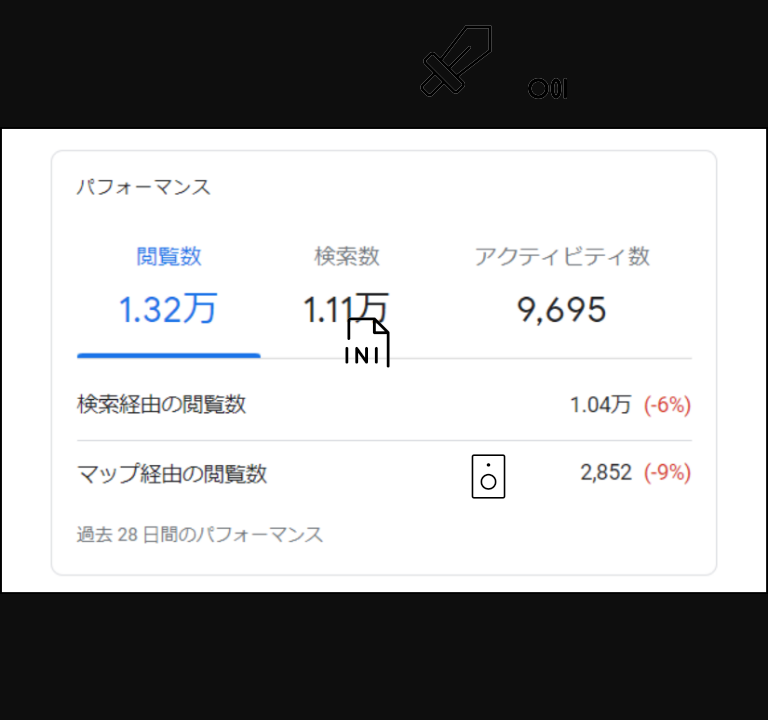 Image resolution: width=768 pixels, height=720 pixels. What do you see at coordinates (547, 88) in the screenshot?
I see `open the Medium app` at bounding box center [547, 88].